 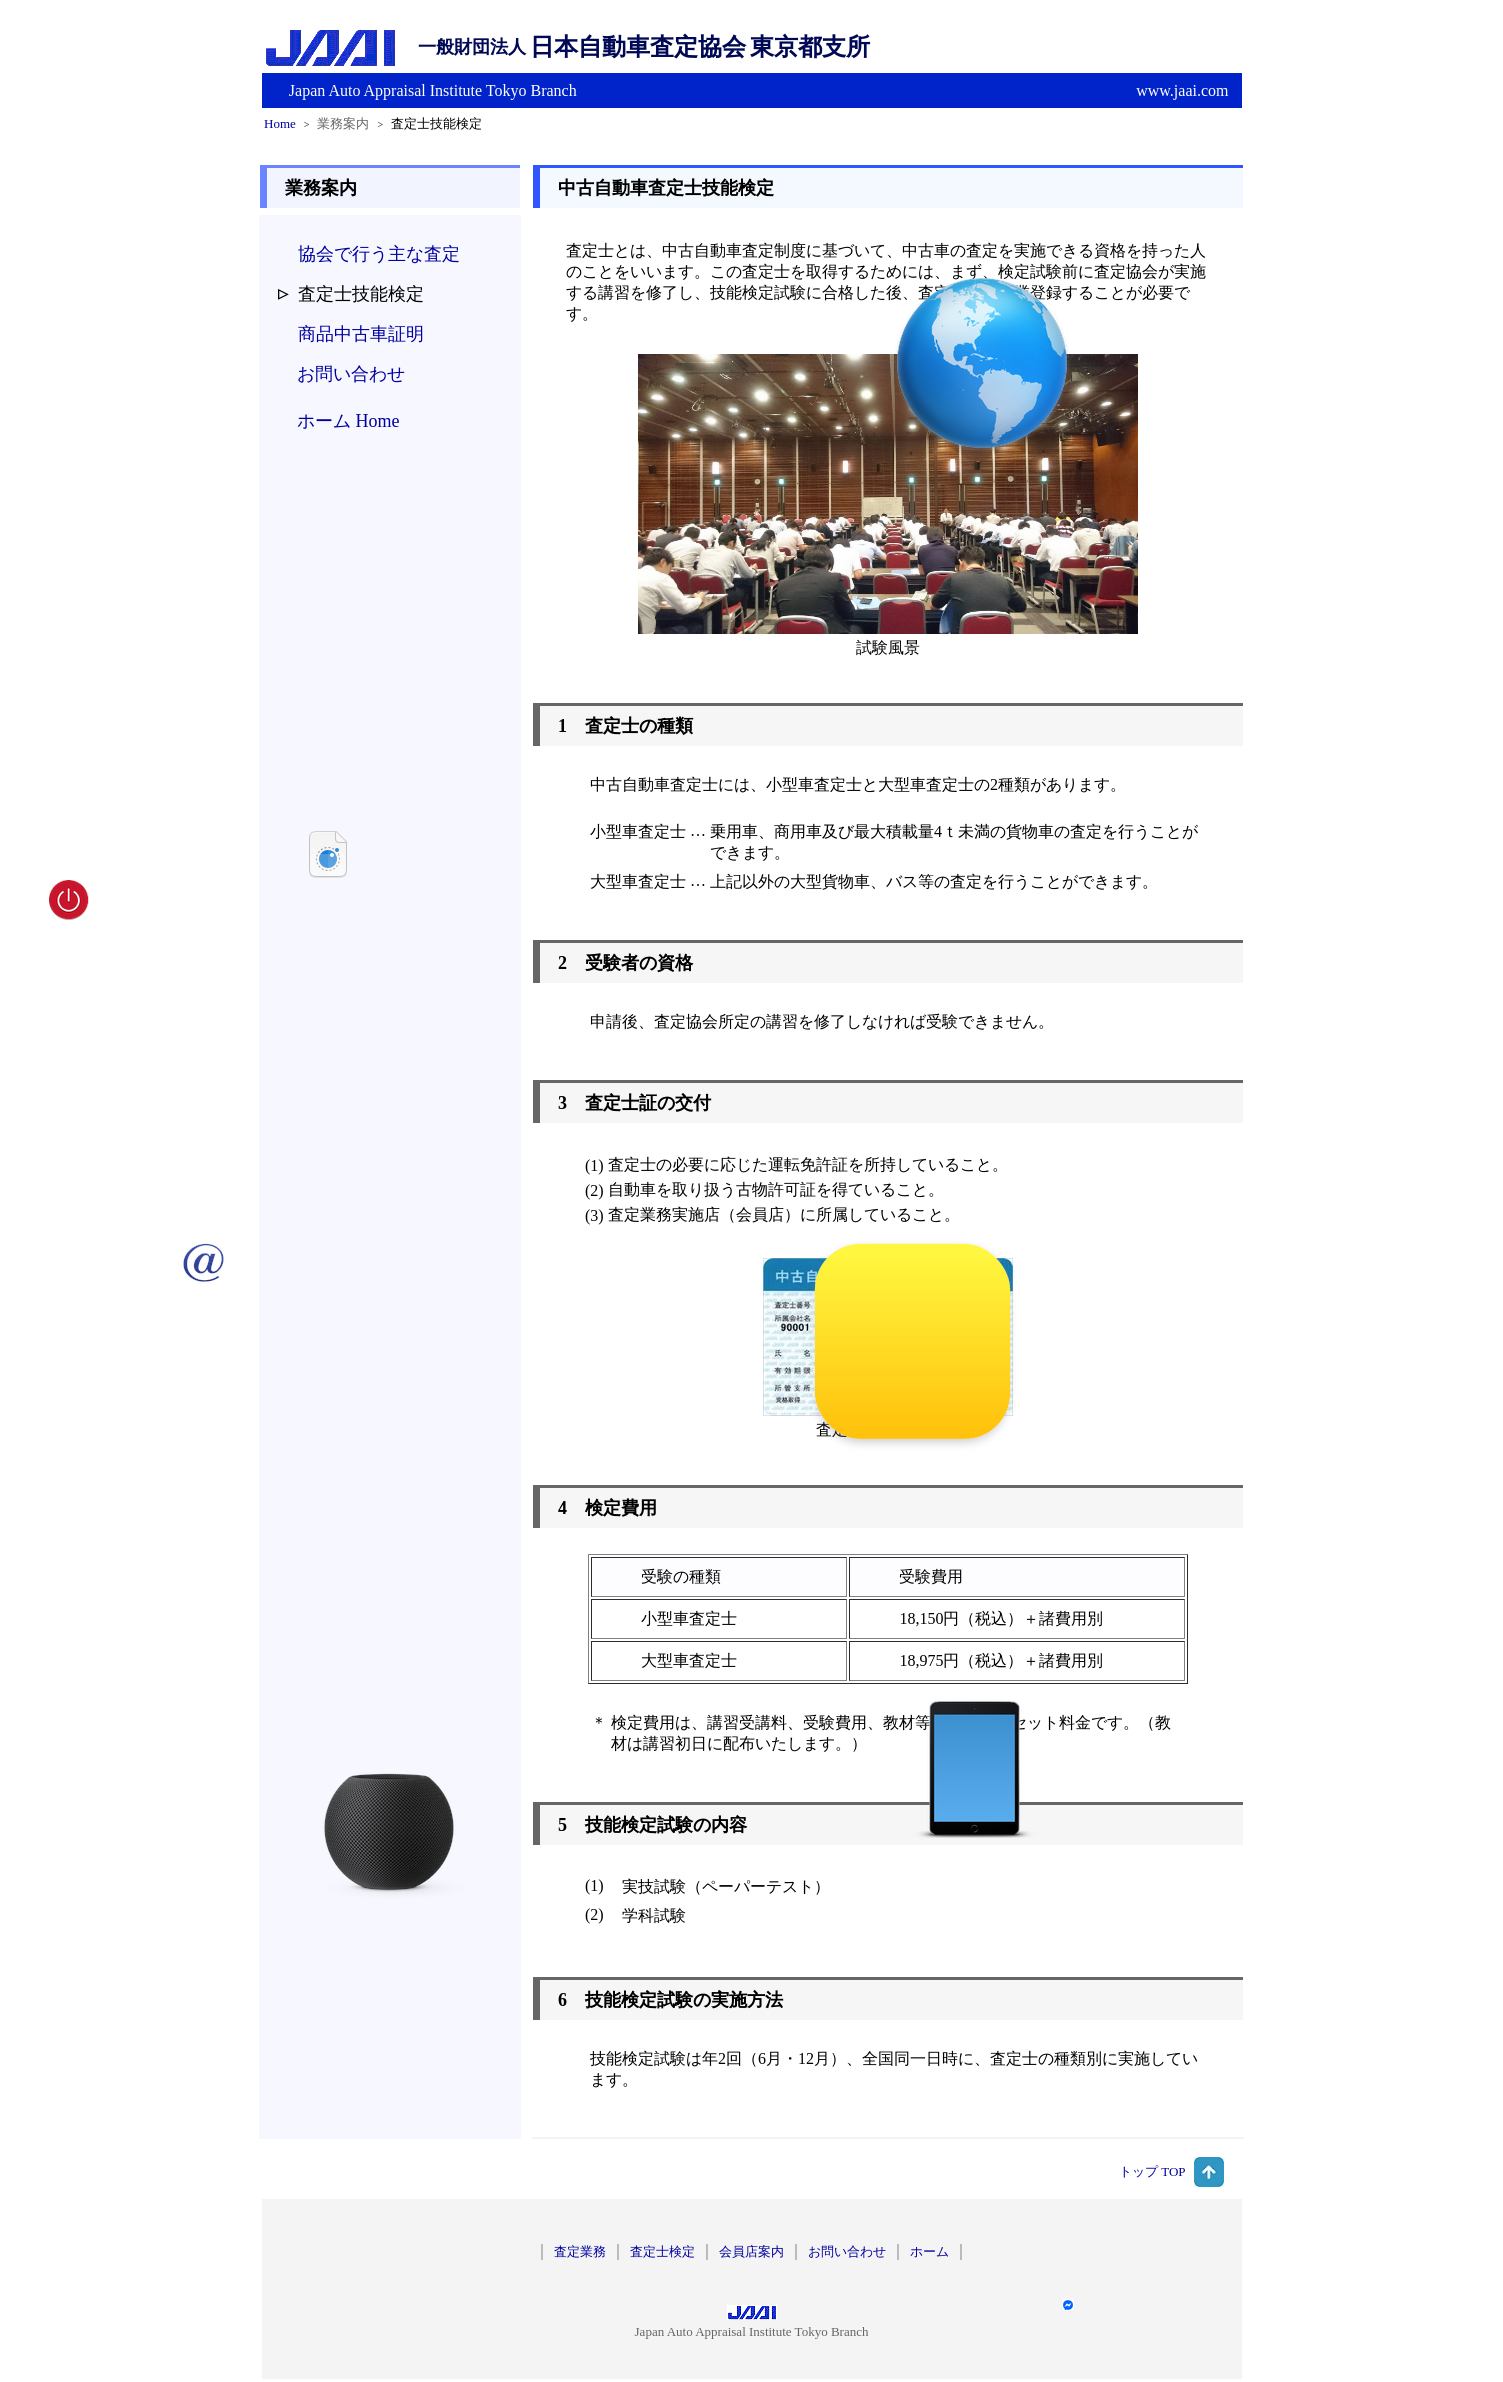 What do you see at coordinates (974, 1756) in the screenshot?
I see `iPad Mini 3 device icon in system settings` at bounding box center [974, 1756].